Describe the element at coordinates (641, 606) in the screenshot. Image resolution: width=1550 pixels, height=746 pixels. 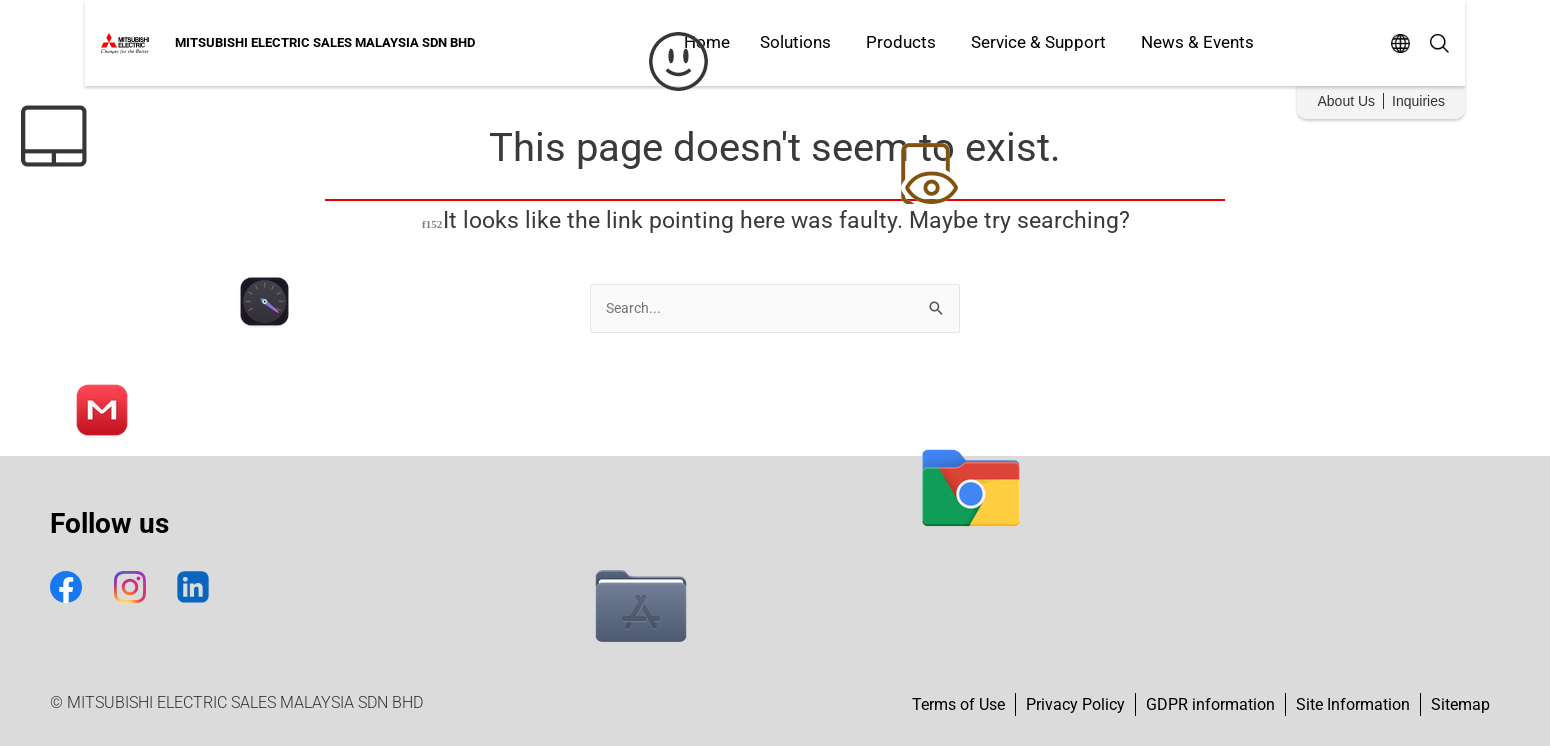
I see `open templates folder` at that location.